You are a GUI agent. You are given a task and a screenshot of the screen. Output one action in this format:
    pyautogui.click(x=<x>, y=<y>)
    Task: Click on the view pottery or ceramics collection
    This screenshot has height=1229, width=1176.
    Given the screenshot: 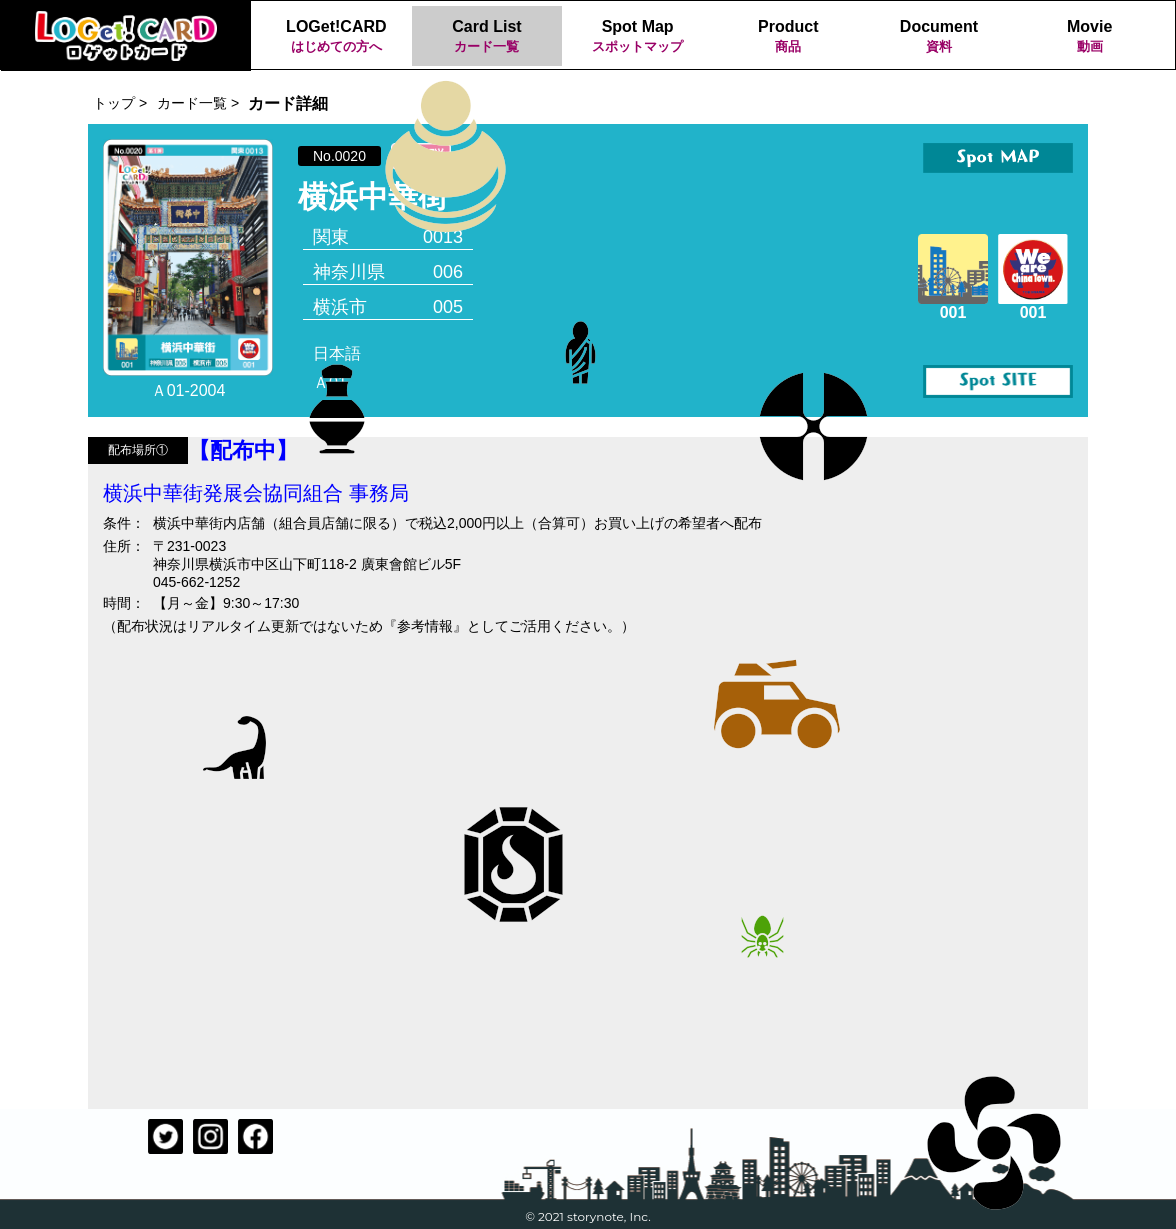 What is the action you would take?
    pyautogui.click(x=337, y=409)
    